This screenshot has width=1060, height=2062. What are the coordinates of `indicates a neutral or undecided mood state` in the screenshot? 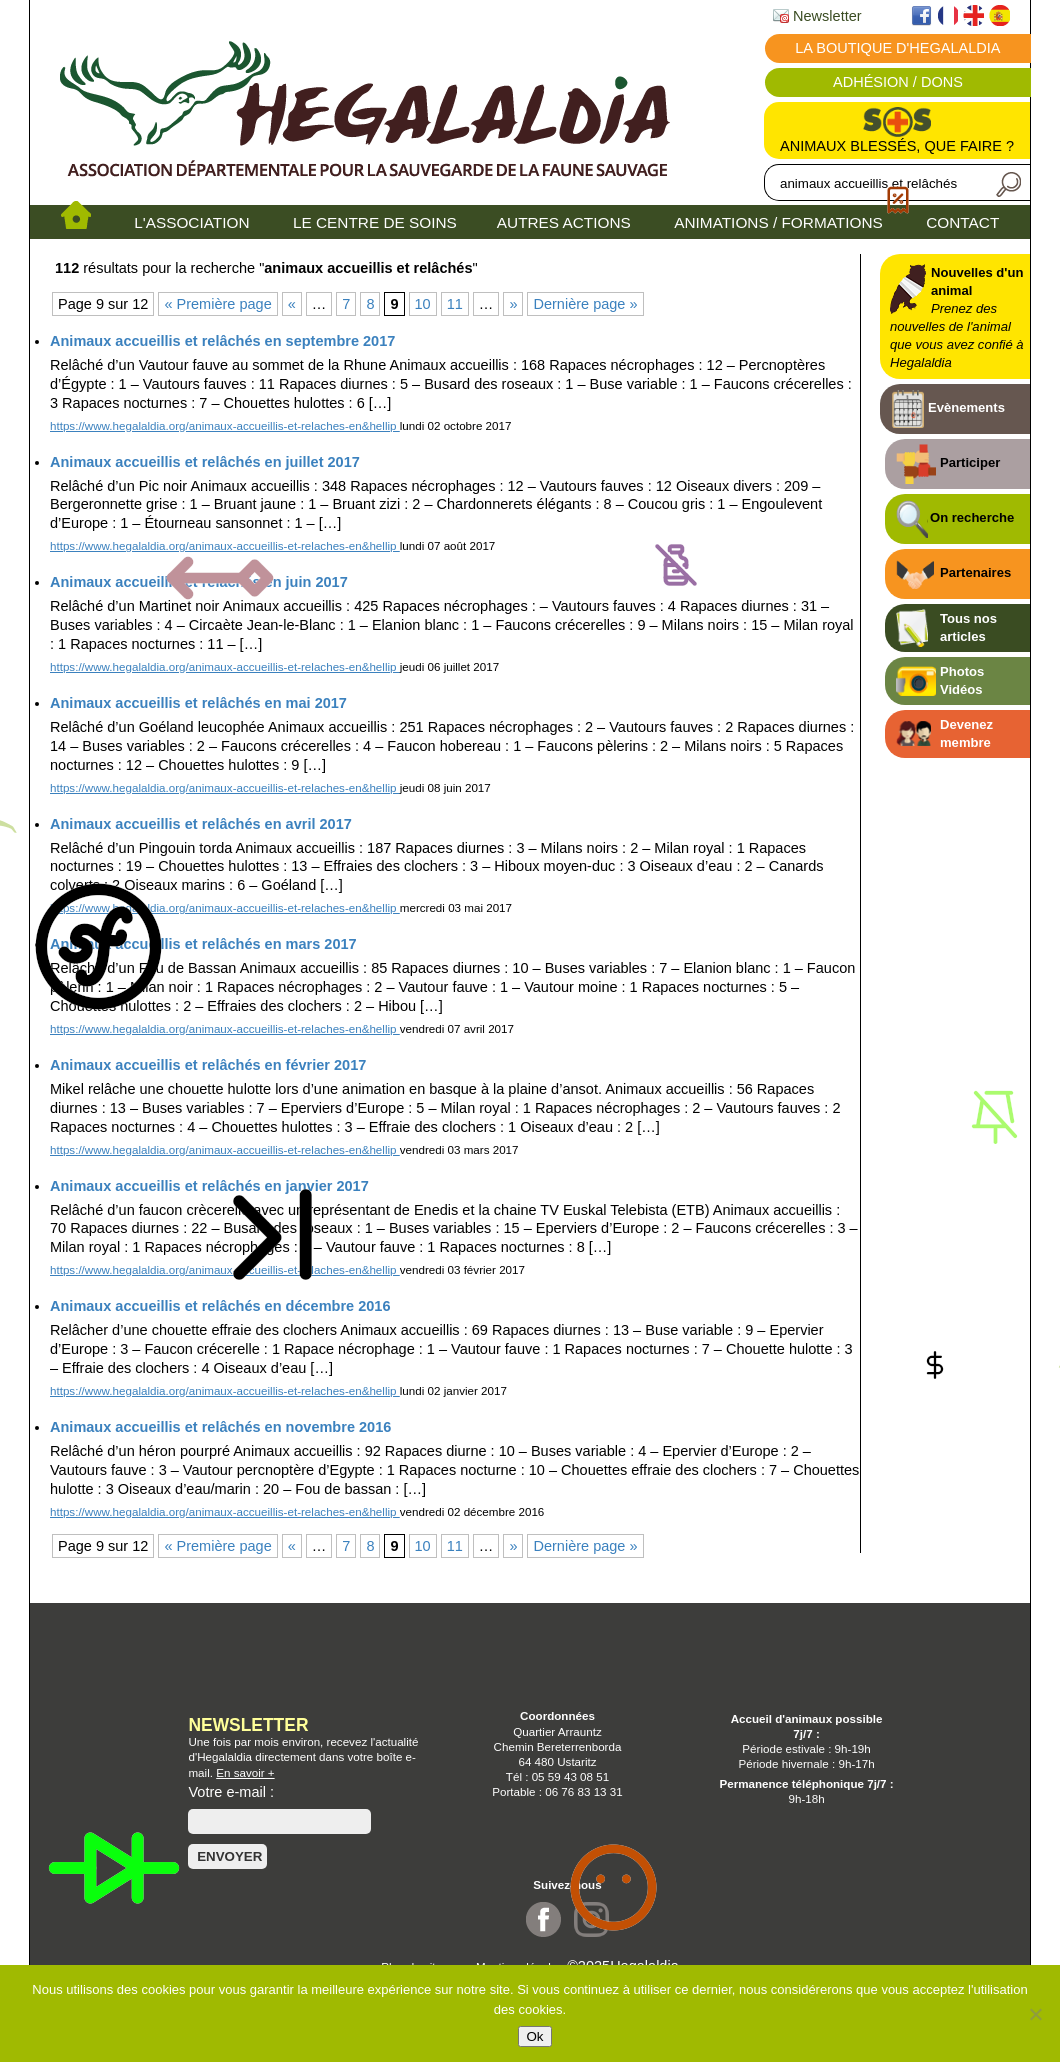 It's located at (613, 1887).